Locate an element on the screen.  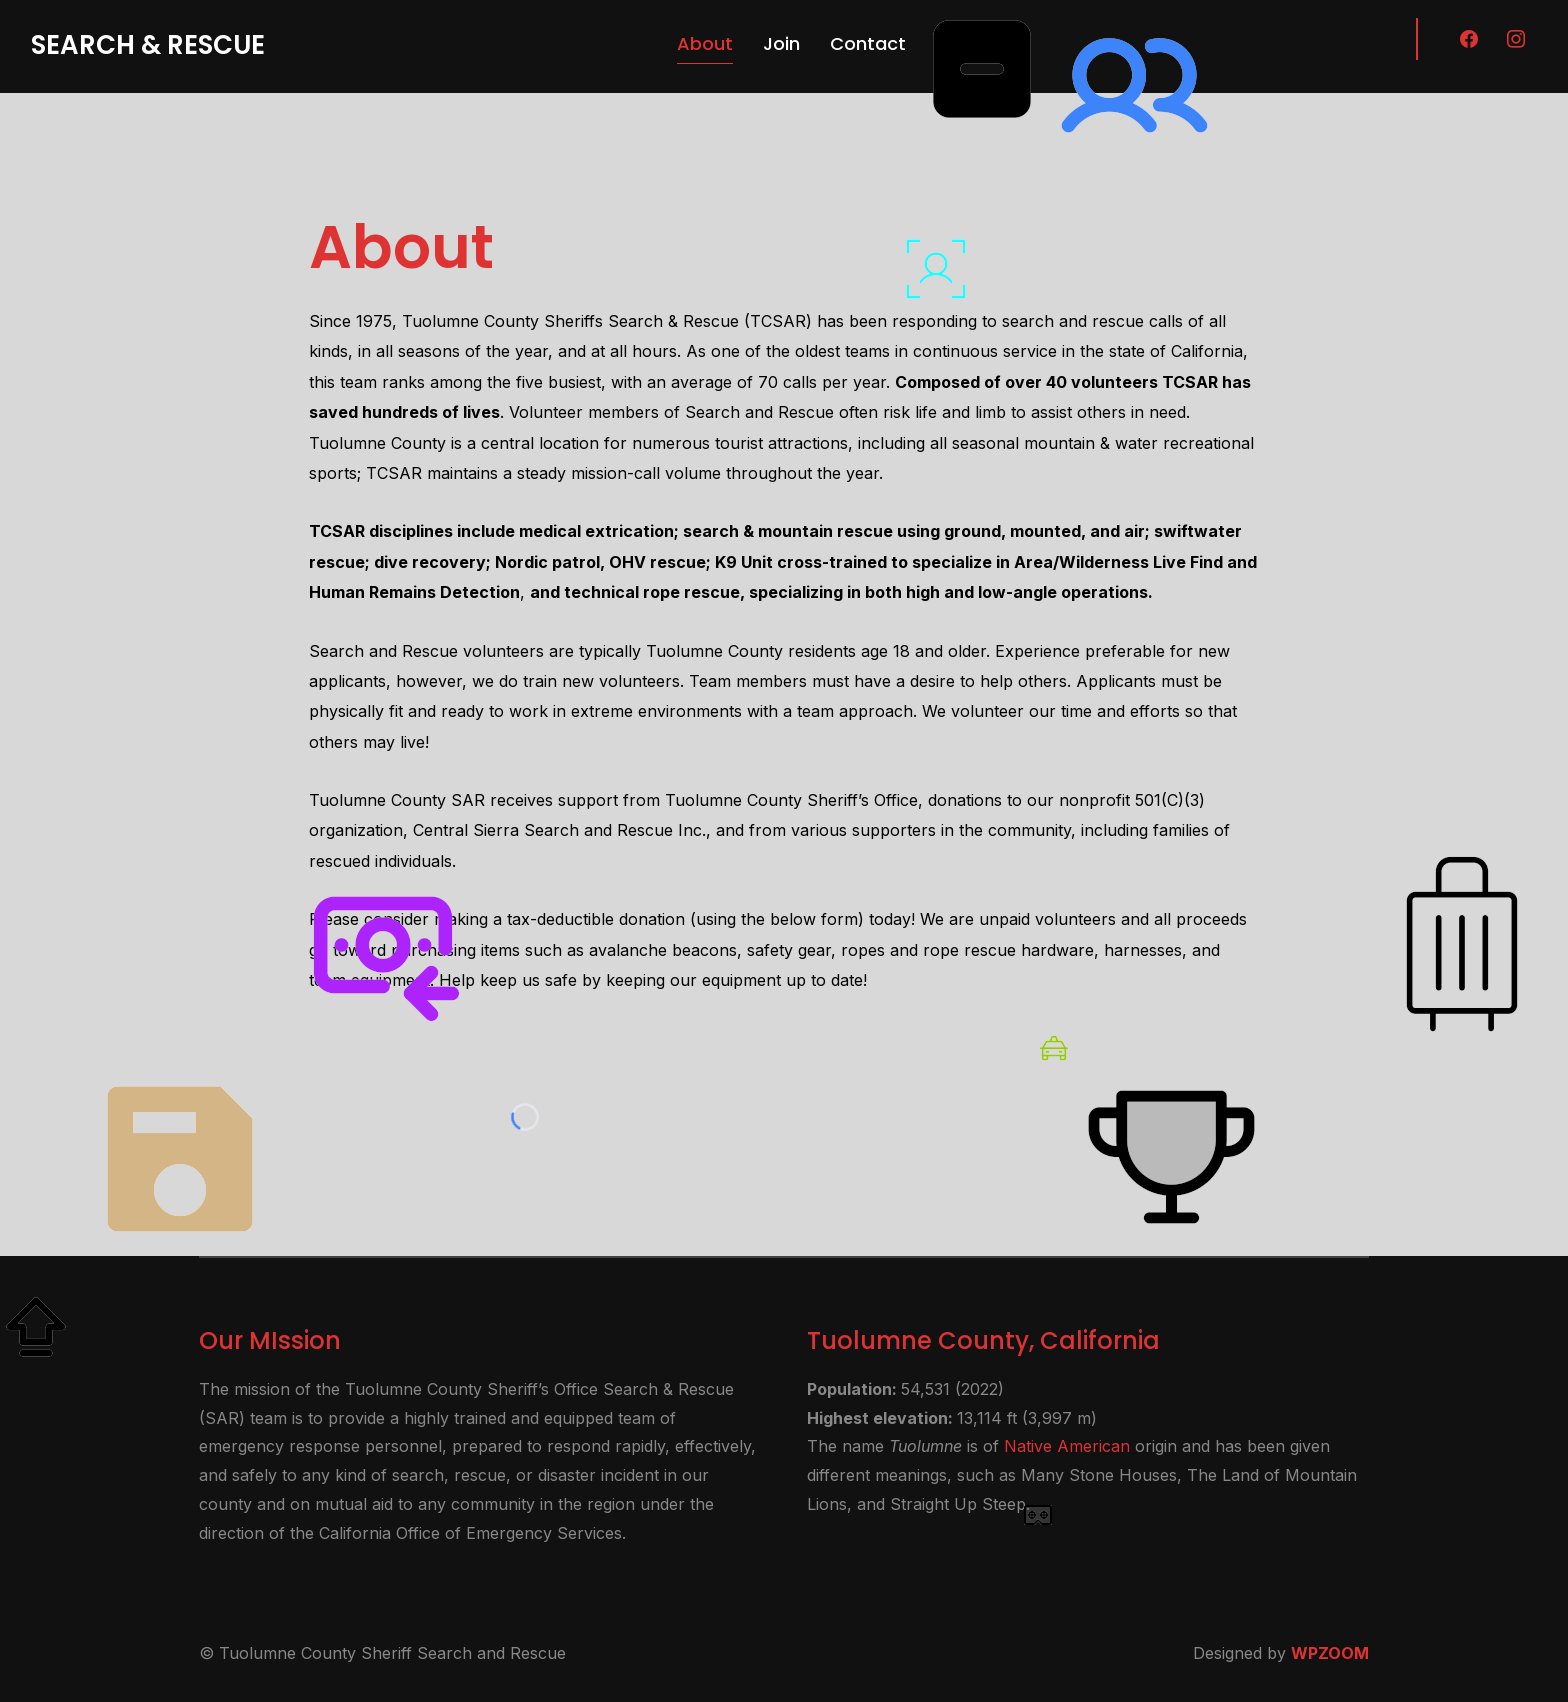
remove or delete an item is located at coordinates (982, 69).